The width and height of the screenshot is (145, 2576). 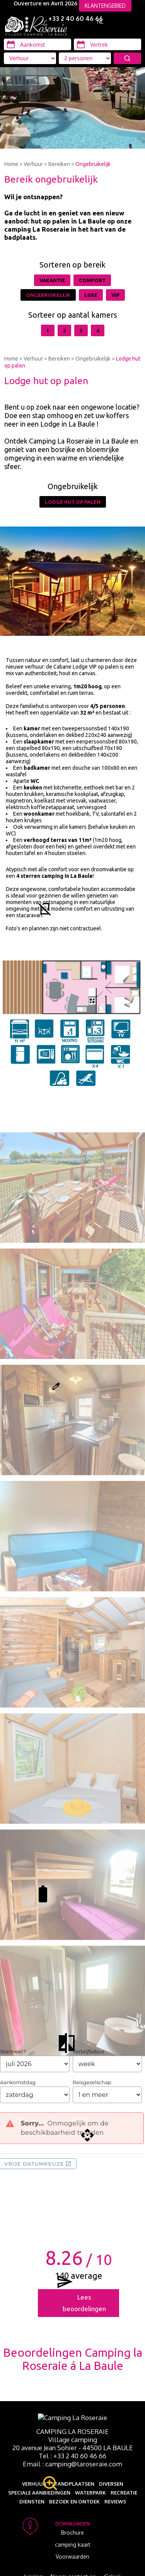 I want to click on compare two images side by side, so click(x=67, y=2043).